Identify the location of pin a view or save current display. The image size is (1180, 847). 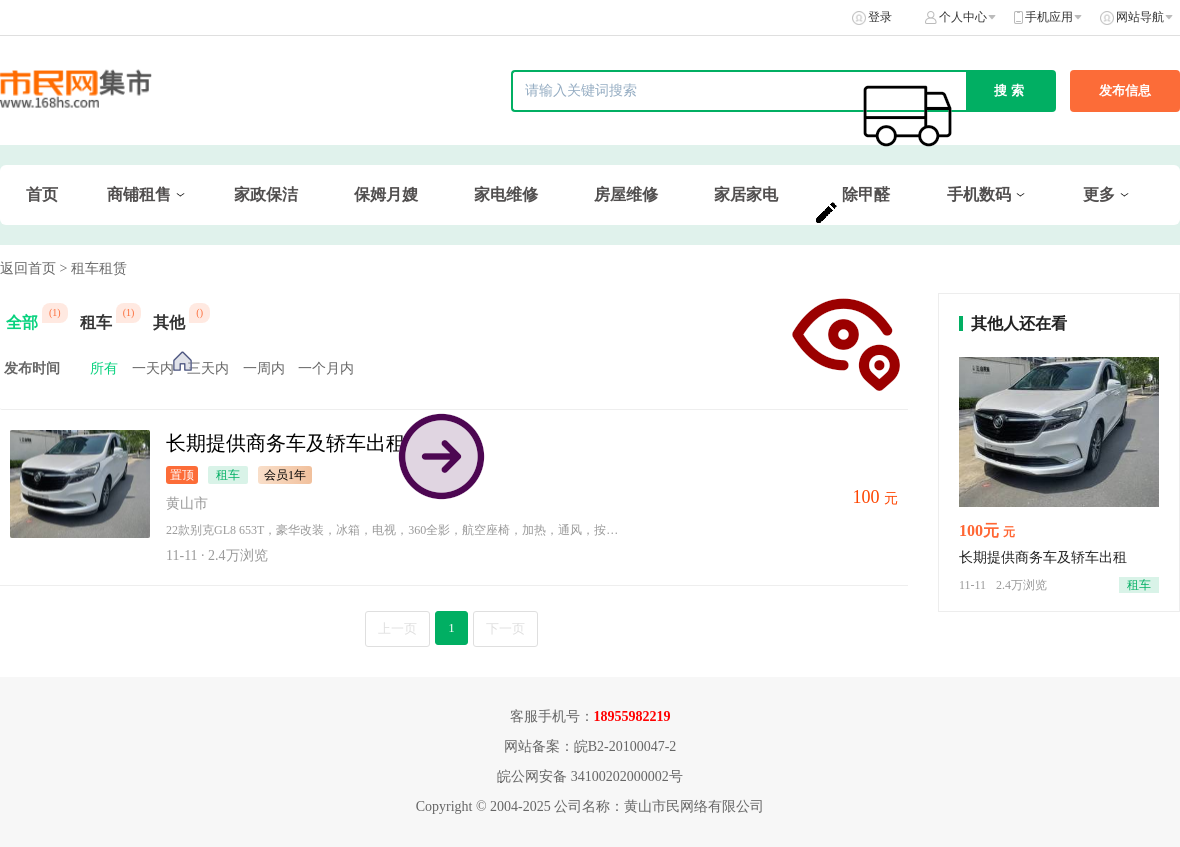
(843, 334).